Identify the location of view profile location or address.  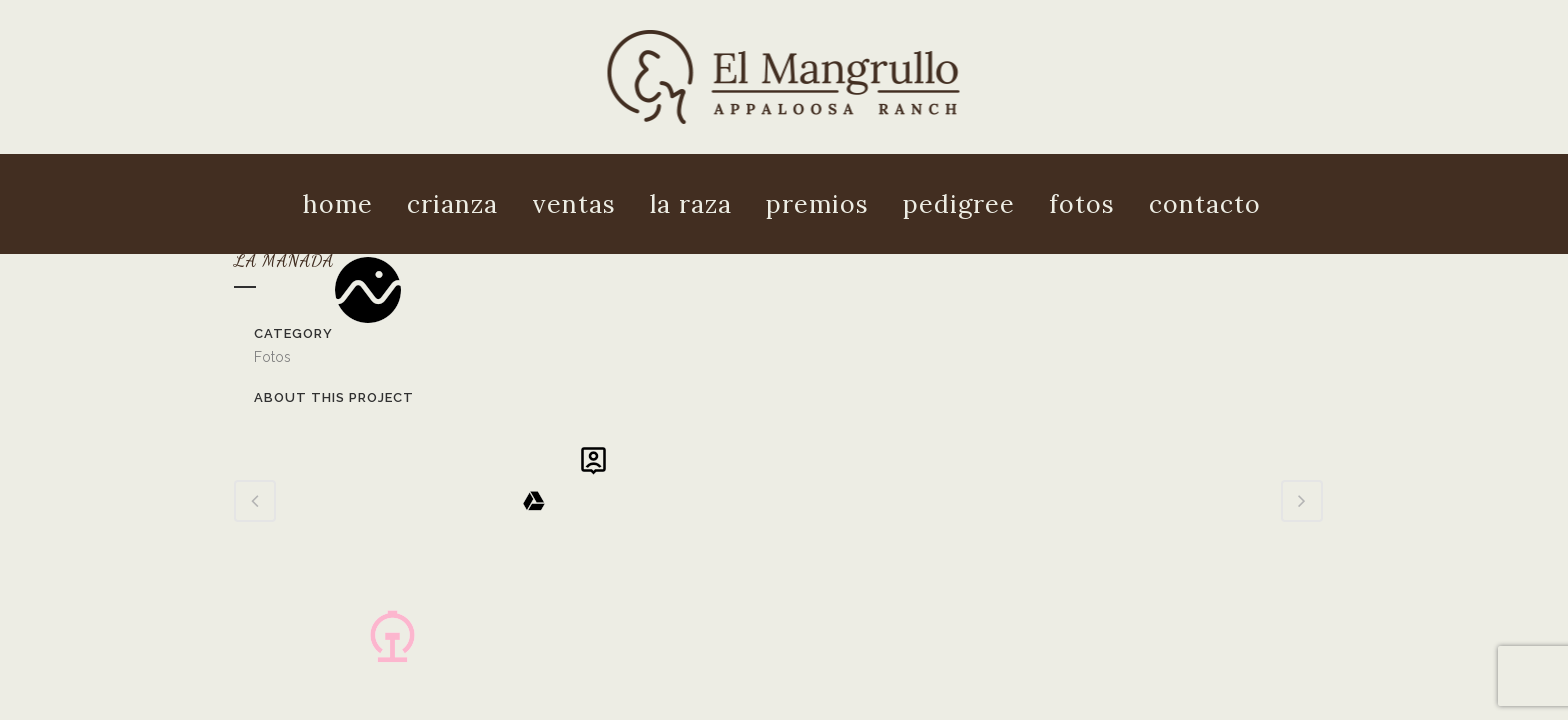
(593, 459).